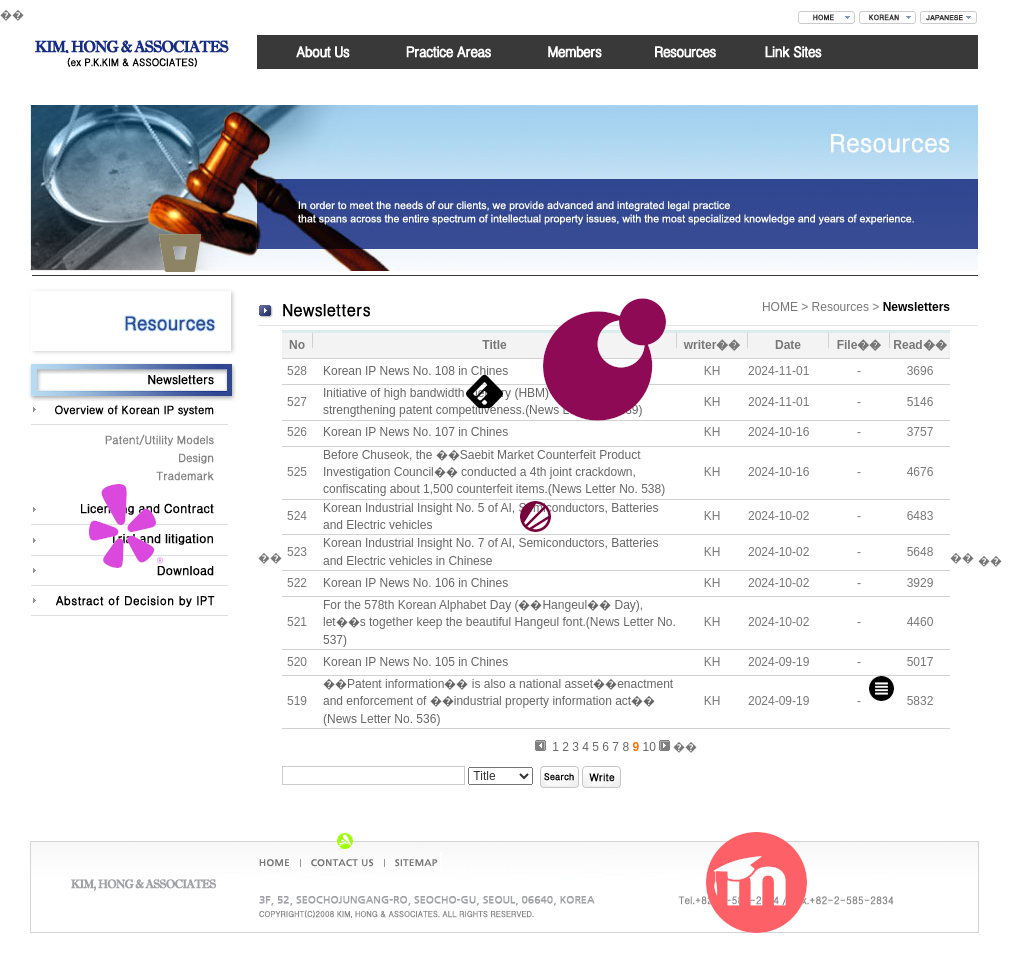 Image resolution: width=1011 pixels, height=962 pixels. Describe the element at coordinates (345, 841) in the screenshot. I see `open avast antivirus application` at that location.